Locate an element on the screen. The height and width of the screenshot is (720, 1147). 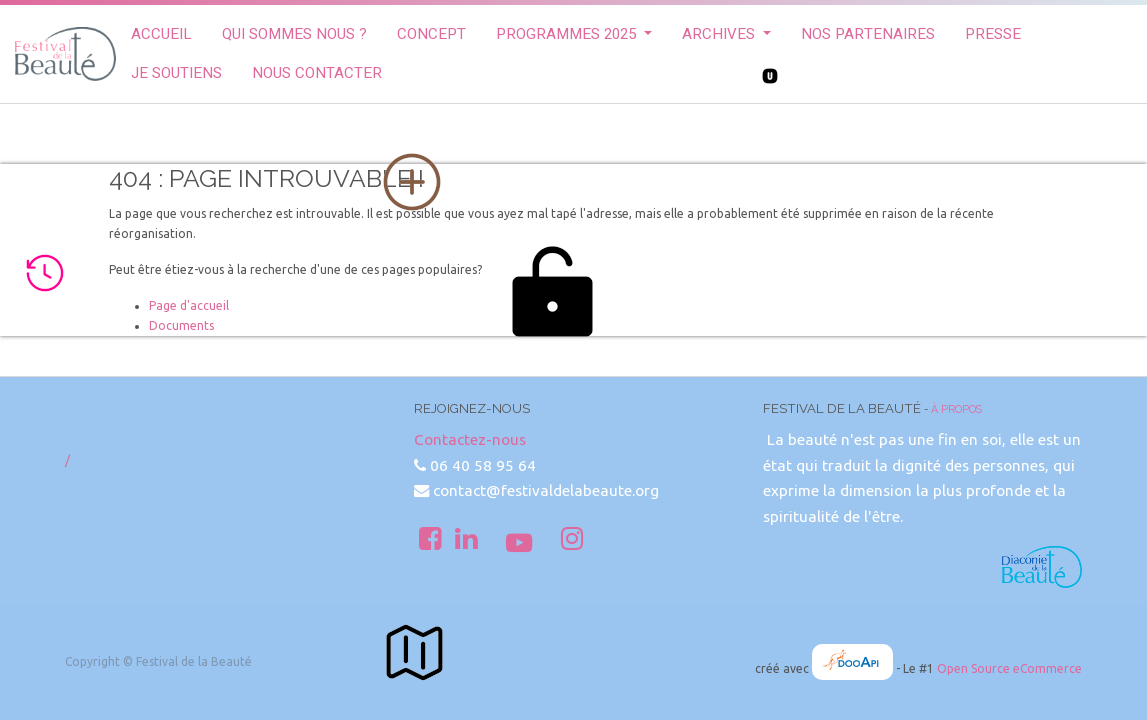
indicates an unread item or status is located at coordinates (770, 76).